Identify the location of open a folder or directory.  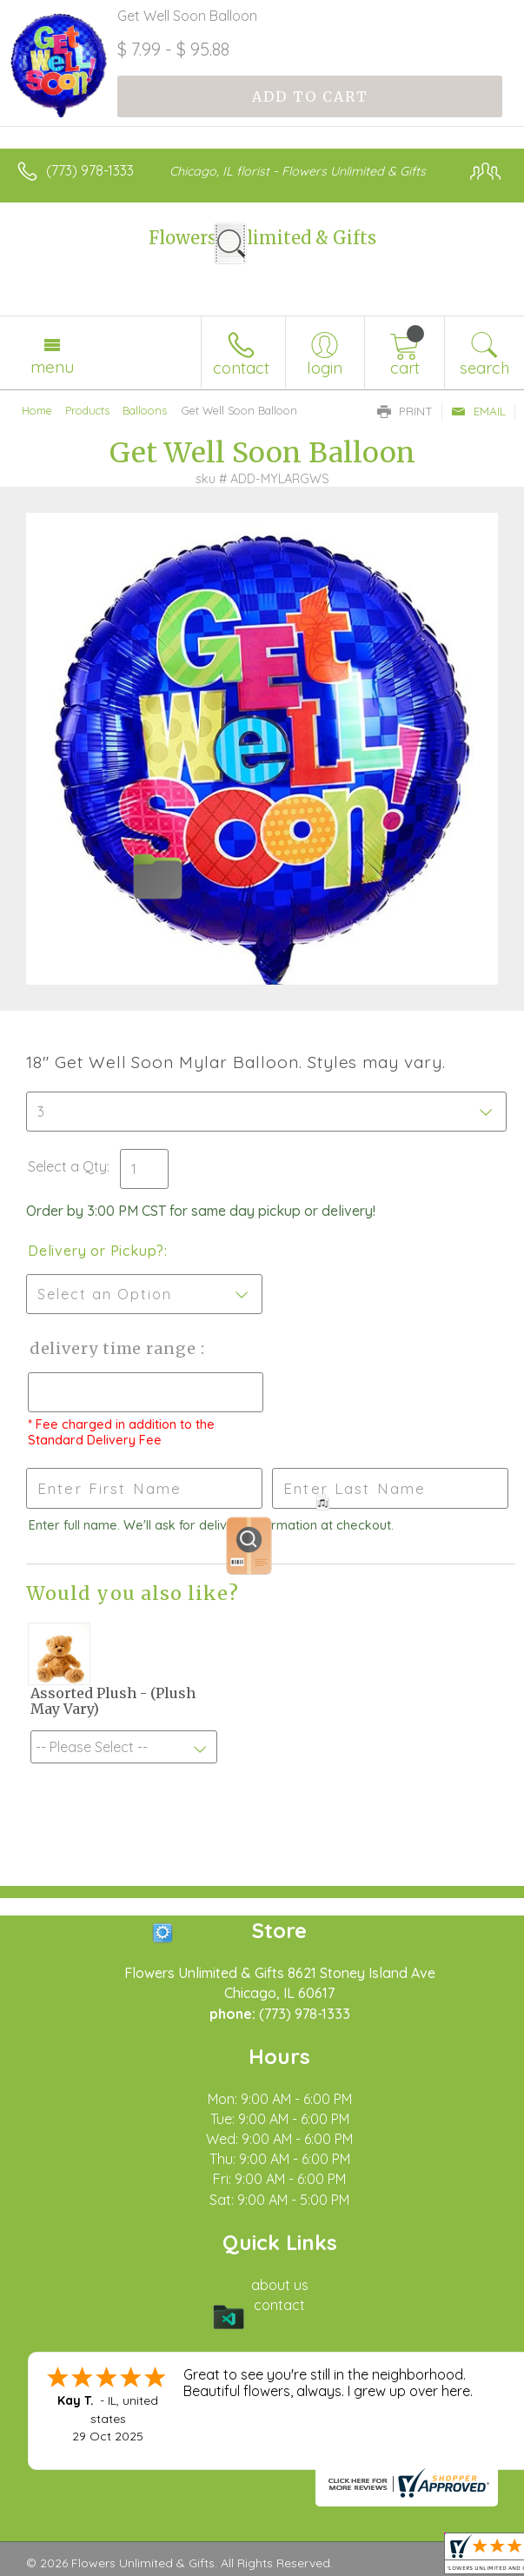
(157, 876).